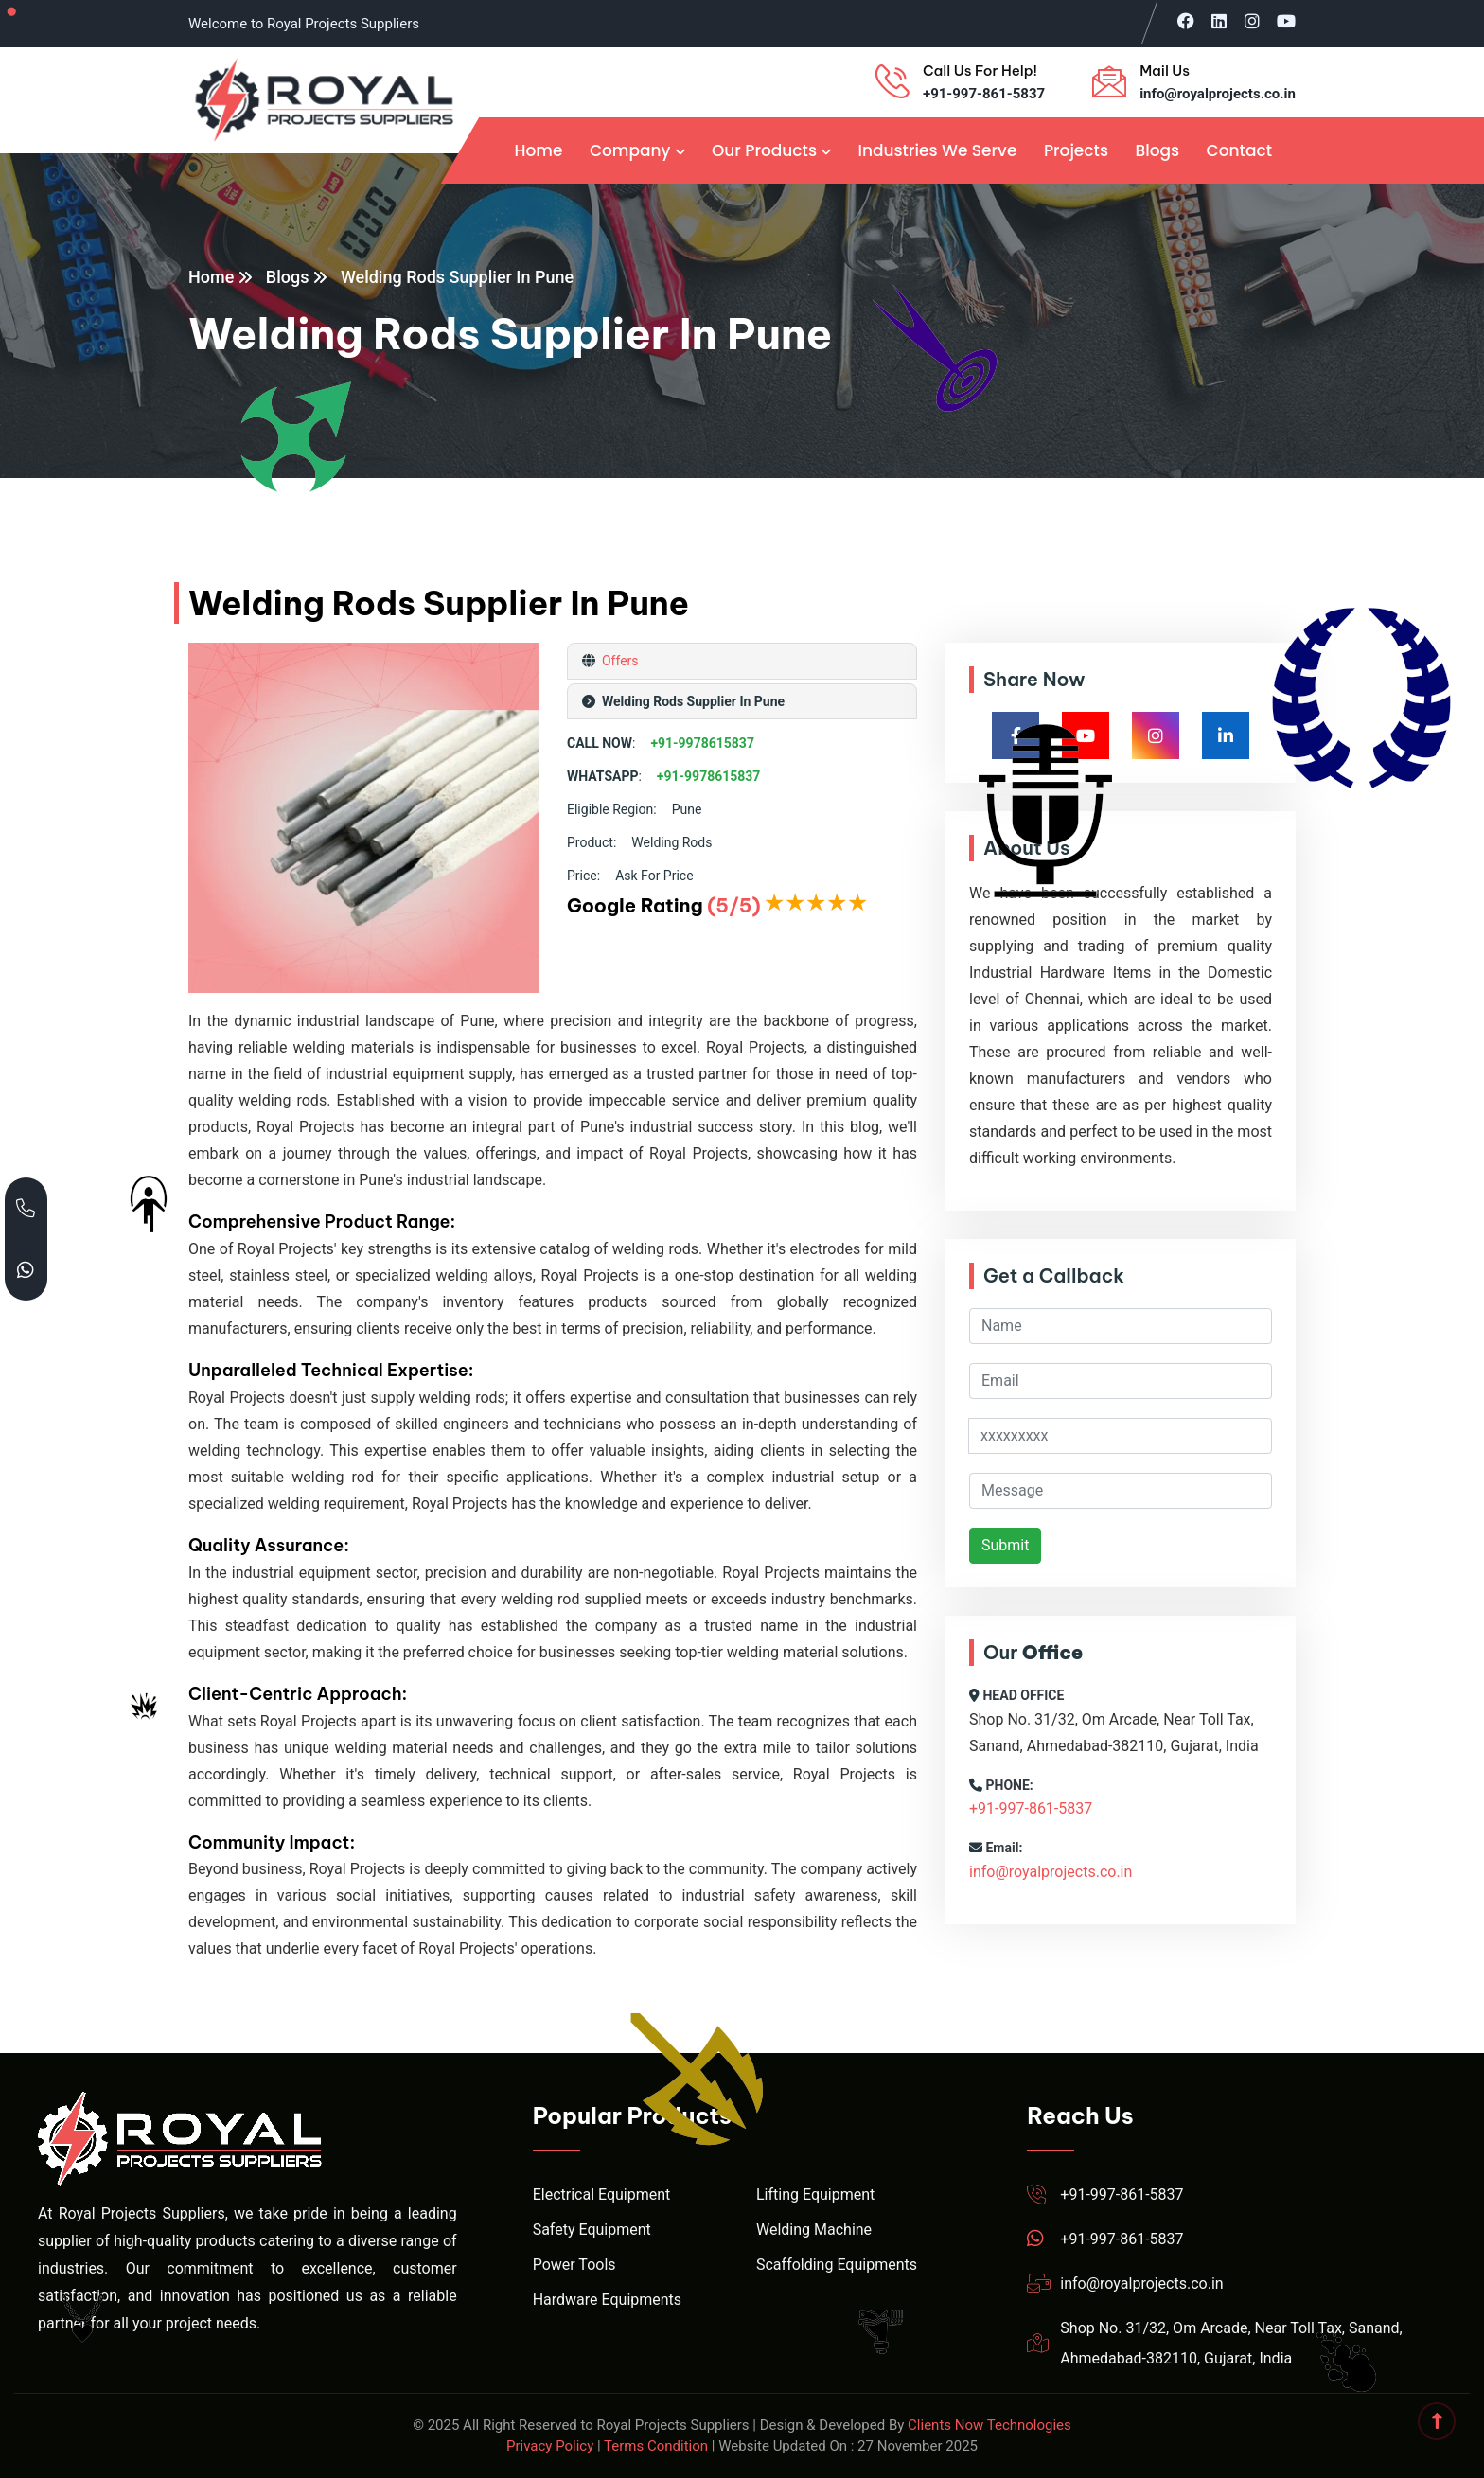 The width and height of the screenshot is (1484, 2478). Describe the element at coordinates (144, 1707) in the screenshot. I see `indicates a mine has been triggered or detonated` at that location.